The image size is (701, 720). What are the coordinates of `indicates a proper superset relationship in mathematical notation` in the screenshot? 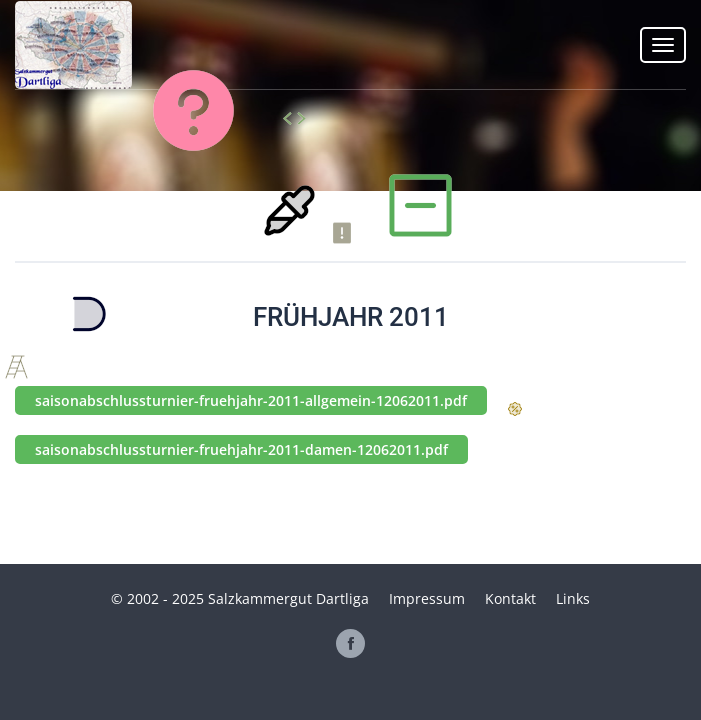 It's located at (87, 314).